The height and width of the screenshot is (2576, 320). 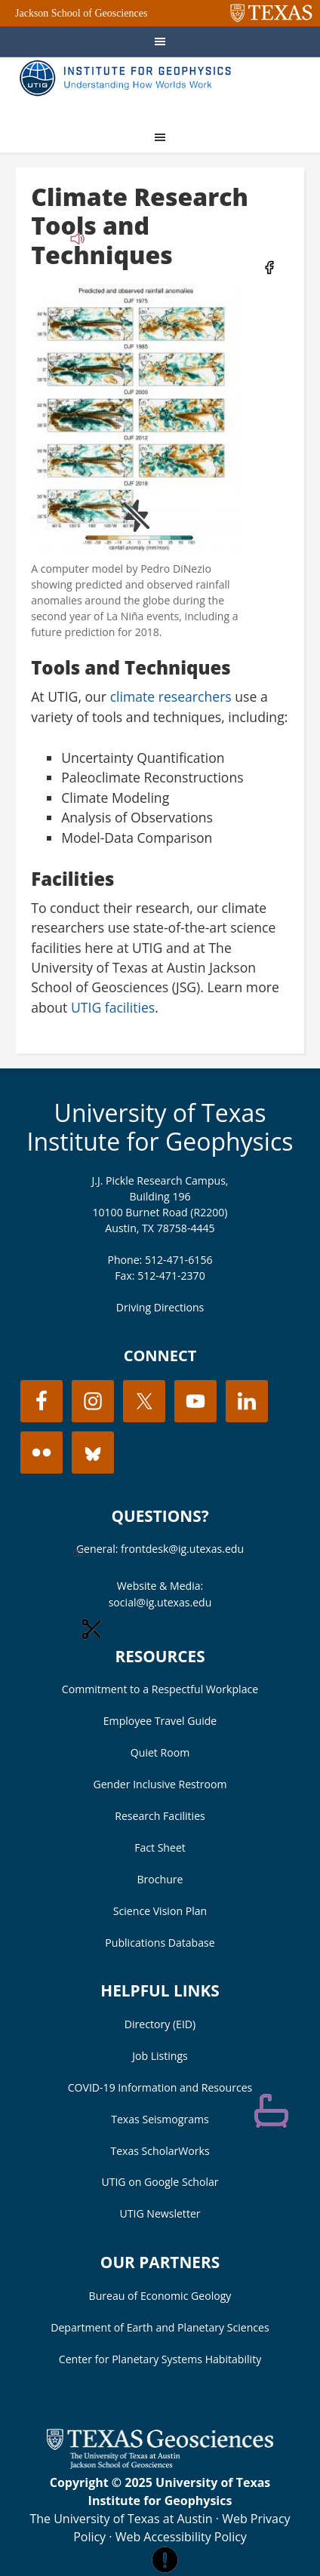 I want to click on indicates bathroom amenities available, so click(x=271, y=2110).